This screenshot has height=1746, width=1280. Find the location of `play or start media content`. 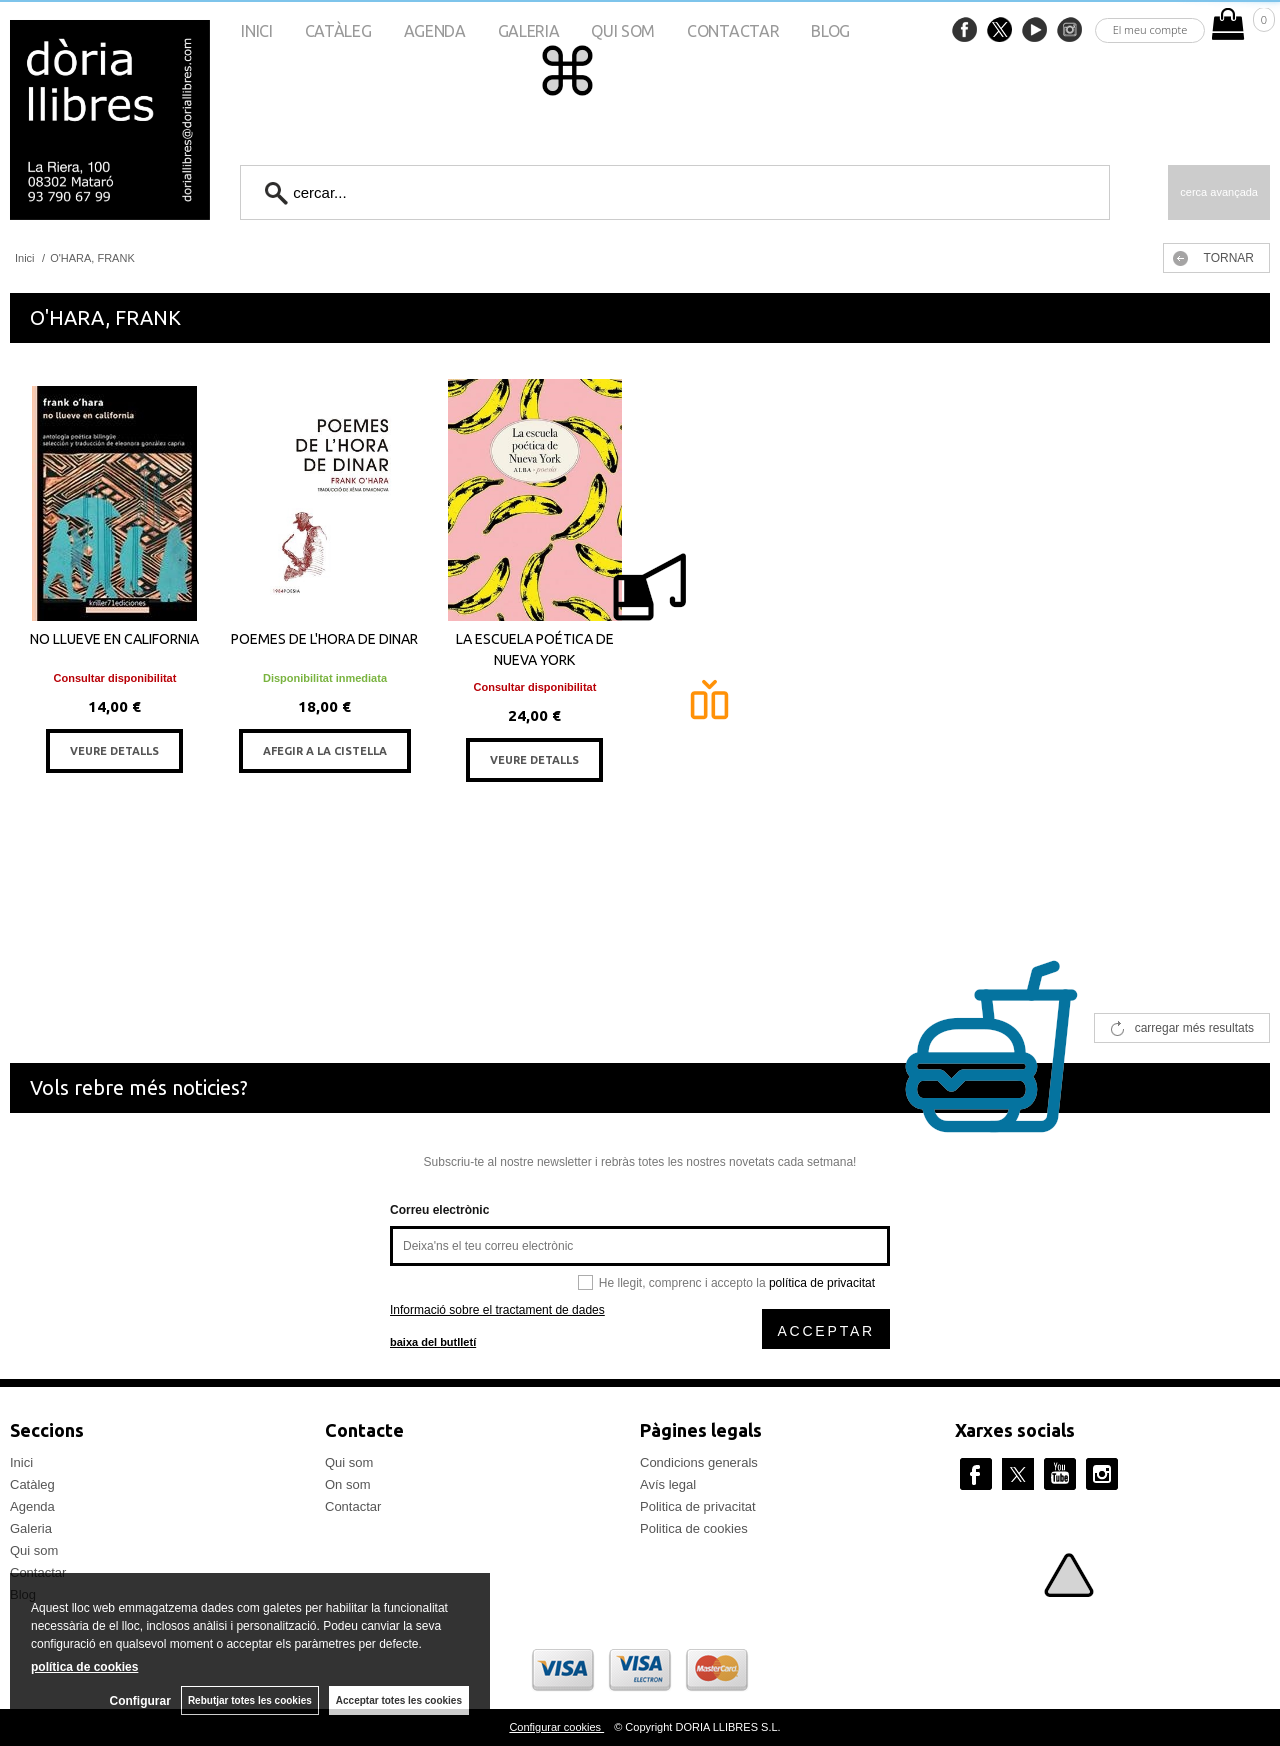

play or start media content is located at coordinates (1069, 1576).